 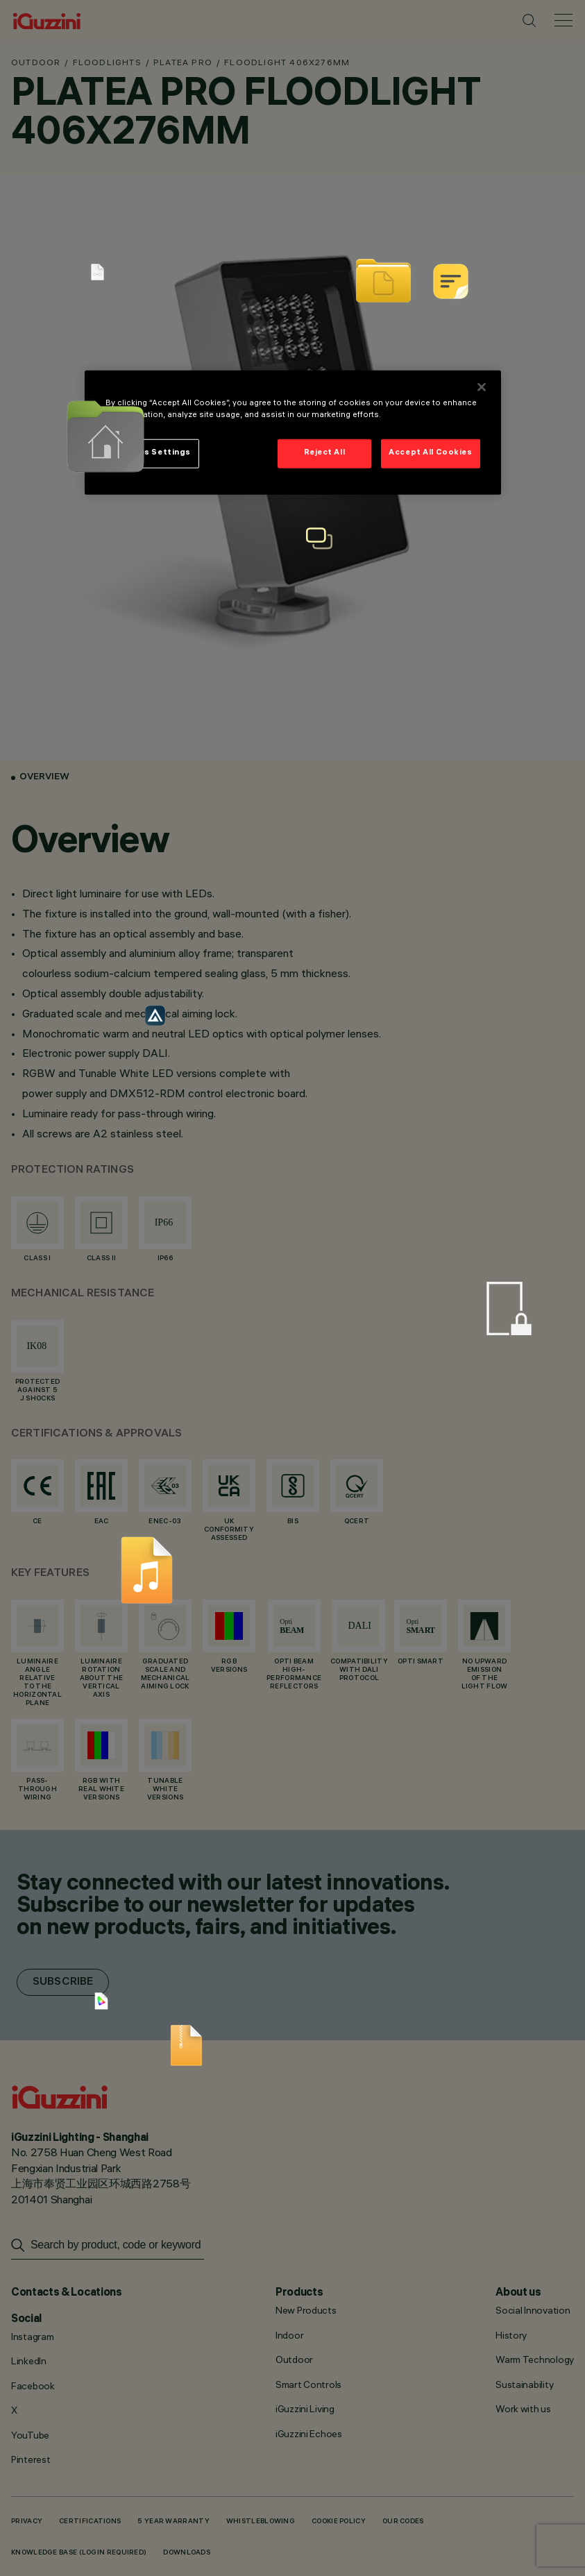 What do you see at coordinates (101, 2001) in the screenshot?
I see `open color sync profile settings` at bounding box center [101, 2001].